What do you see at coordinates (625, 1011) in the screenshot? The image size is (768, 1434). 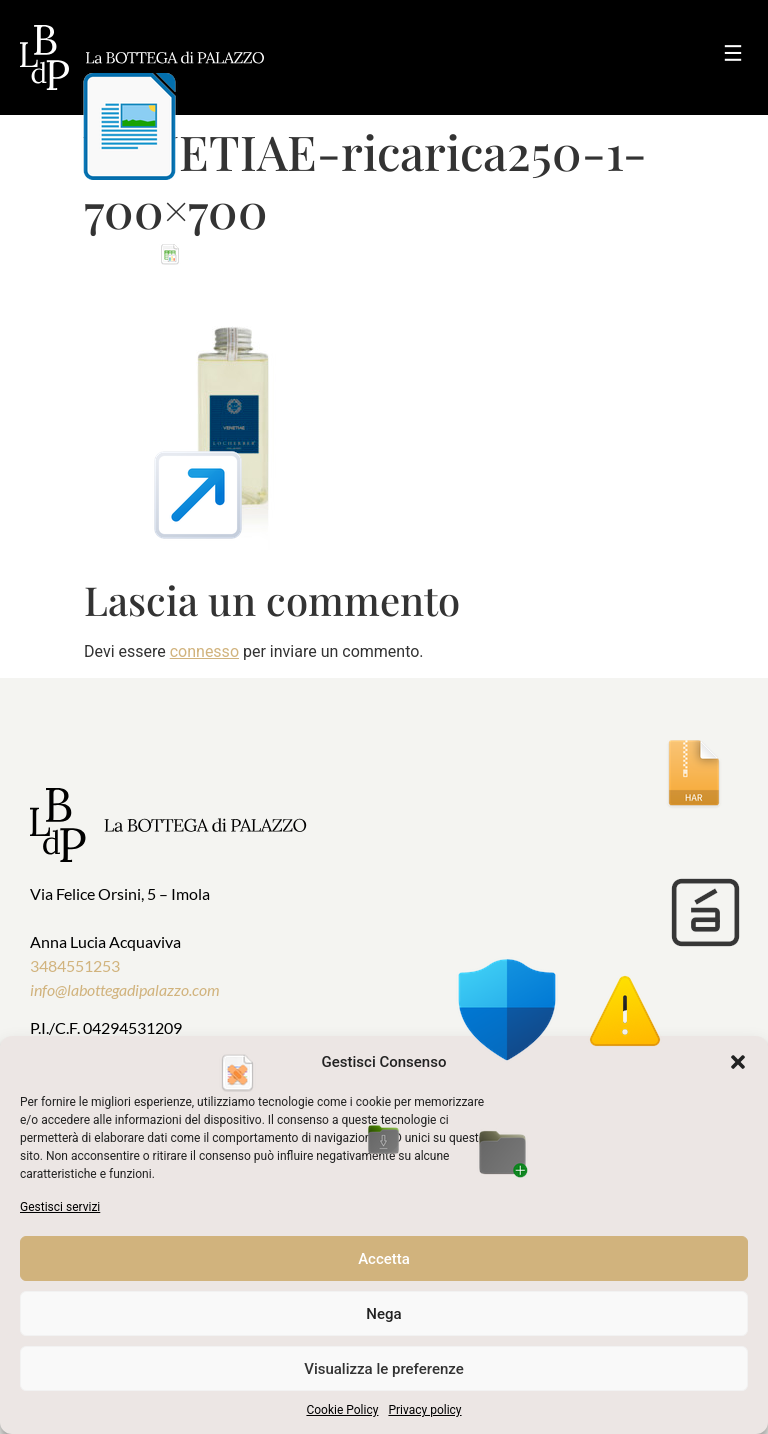 I see `indicates a warning or alert status` at bounding box center [625, 1011].